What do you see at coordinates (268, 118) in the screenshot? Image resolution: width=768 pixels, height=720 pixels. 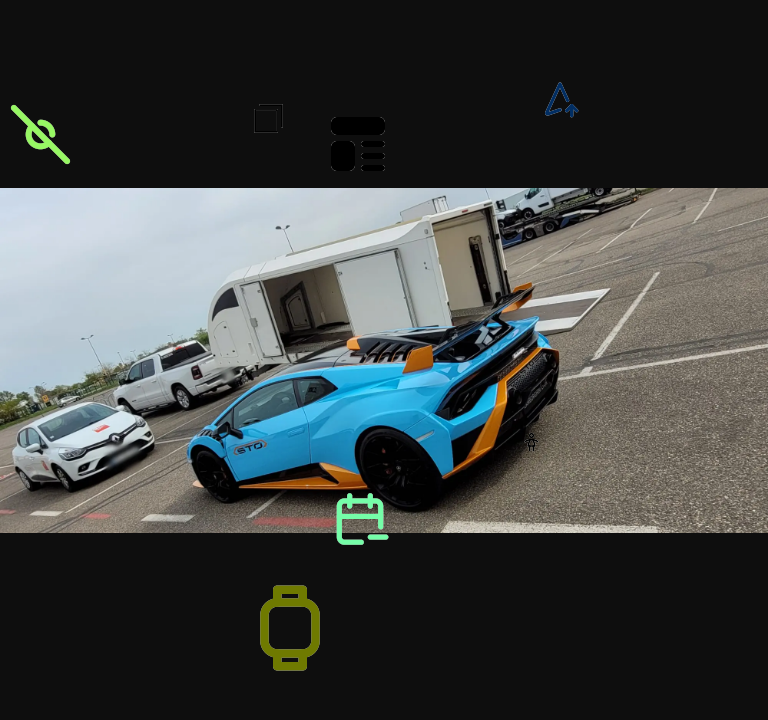 I see `copy to clipboard` at bounding box center [268, 118].